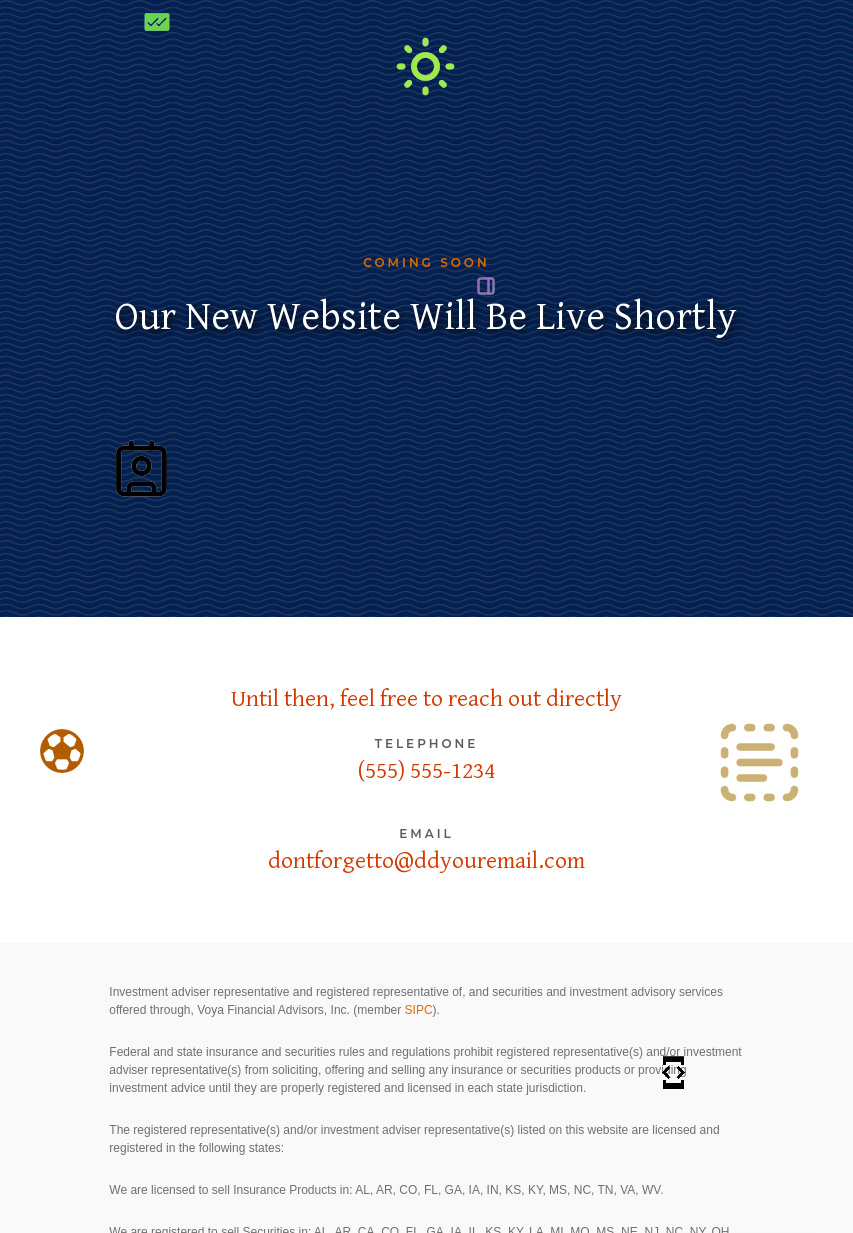  Describe the element at coordinates (62, 751) in the screenshot. I see `view football or soccer content` at that location.